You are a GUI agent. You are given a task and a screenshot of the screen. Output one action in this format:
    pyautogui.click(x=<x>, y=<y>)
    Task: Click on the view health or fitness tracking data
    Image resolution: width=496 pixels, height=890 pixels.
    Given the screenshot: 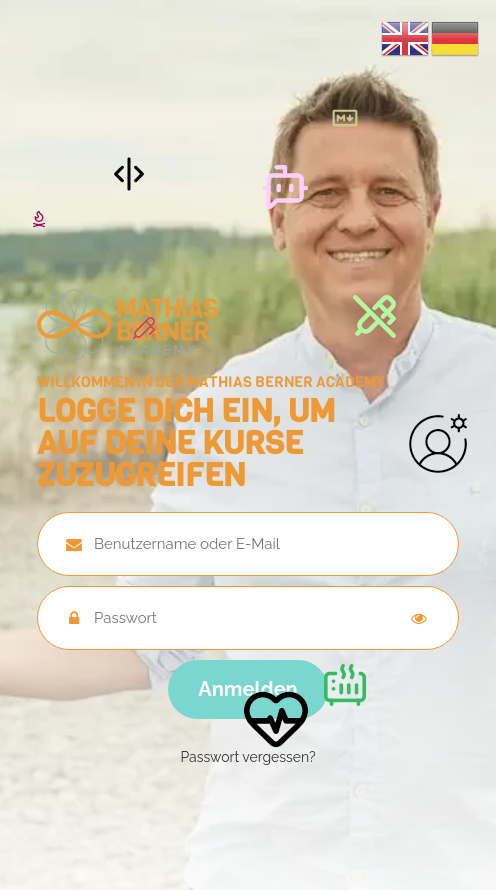 What is the action you would take?
    pyautogui.click(x=276, y=718)
    